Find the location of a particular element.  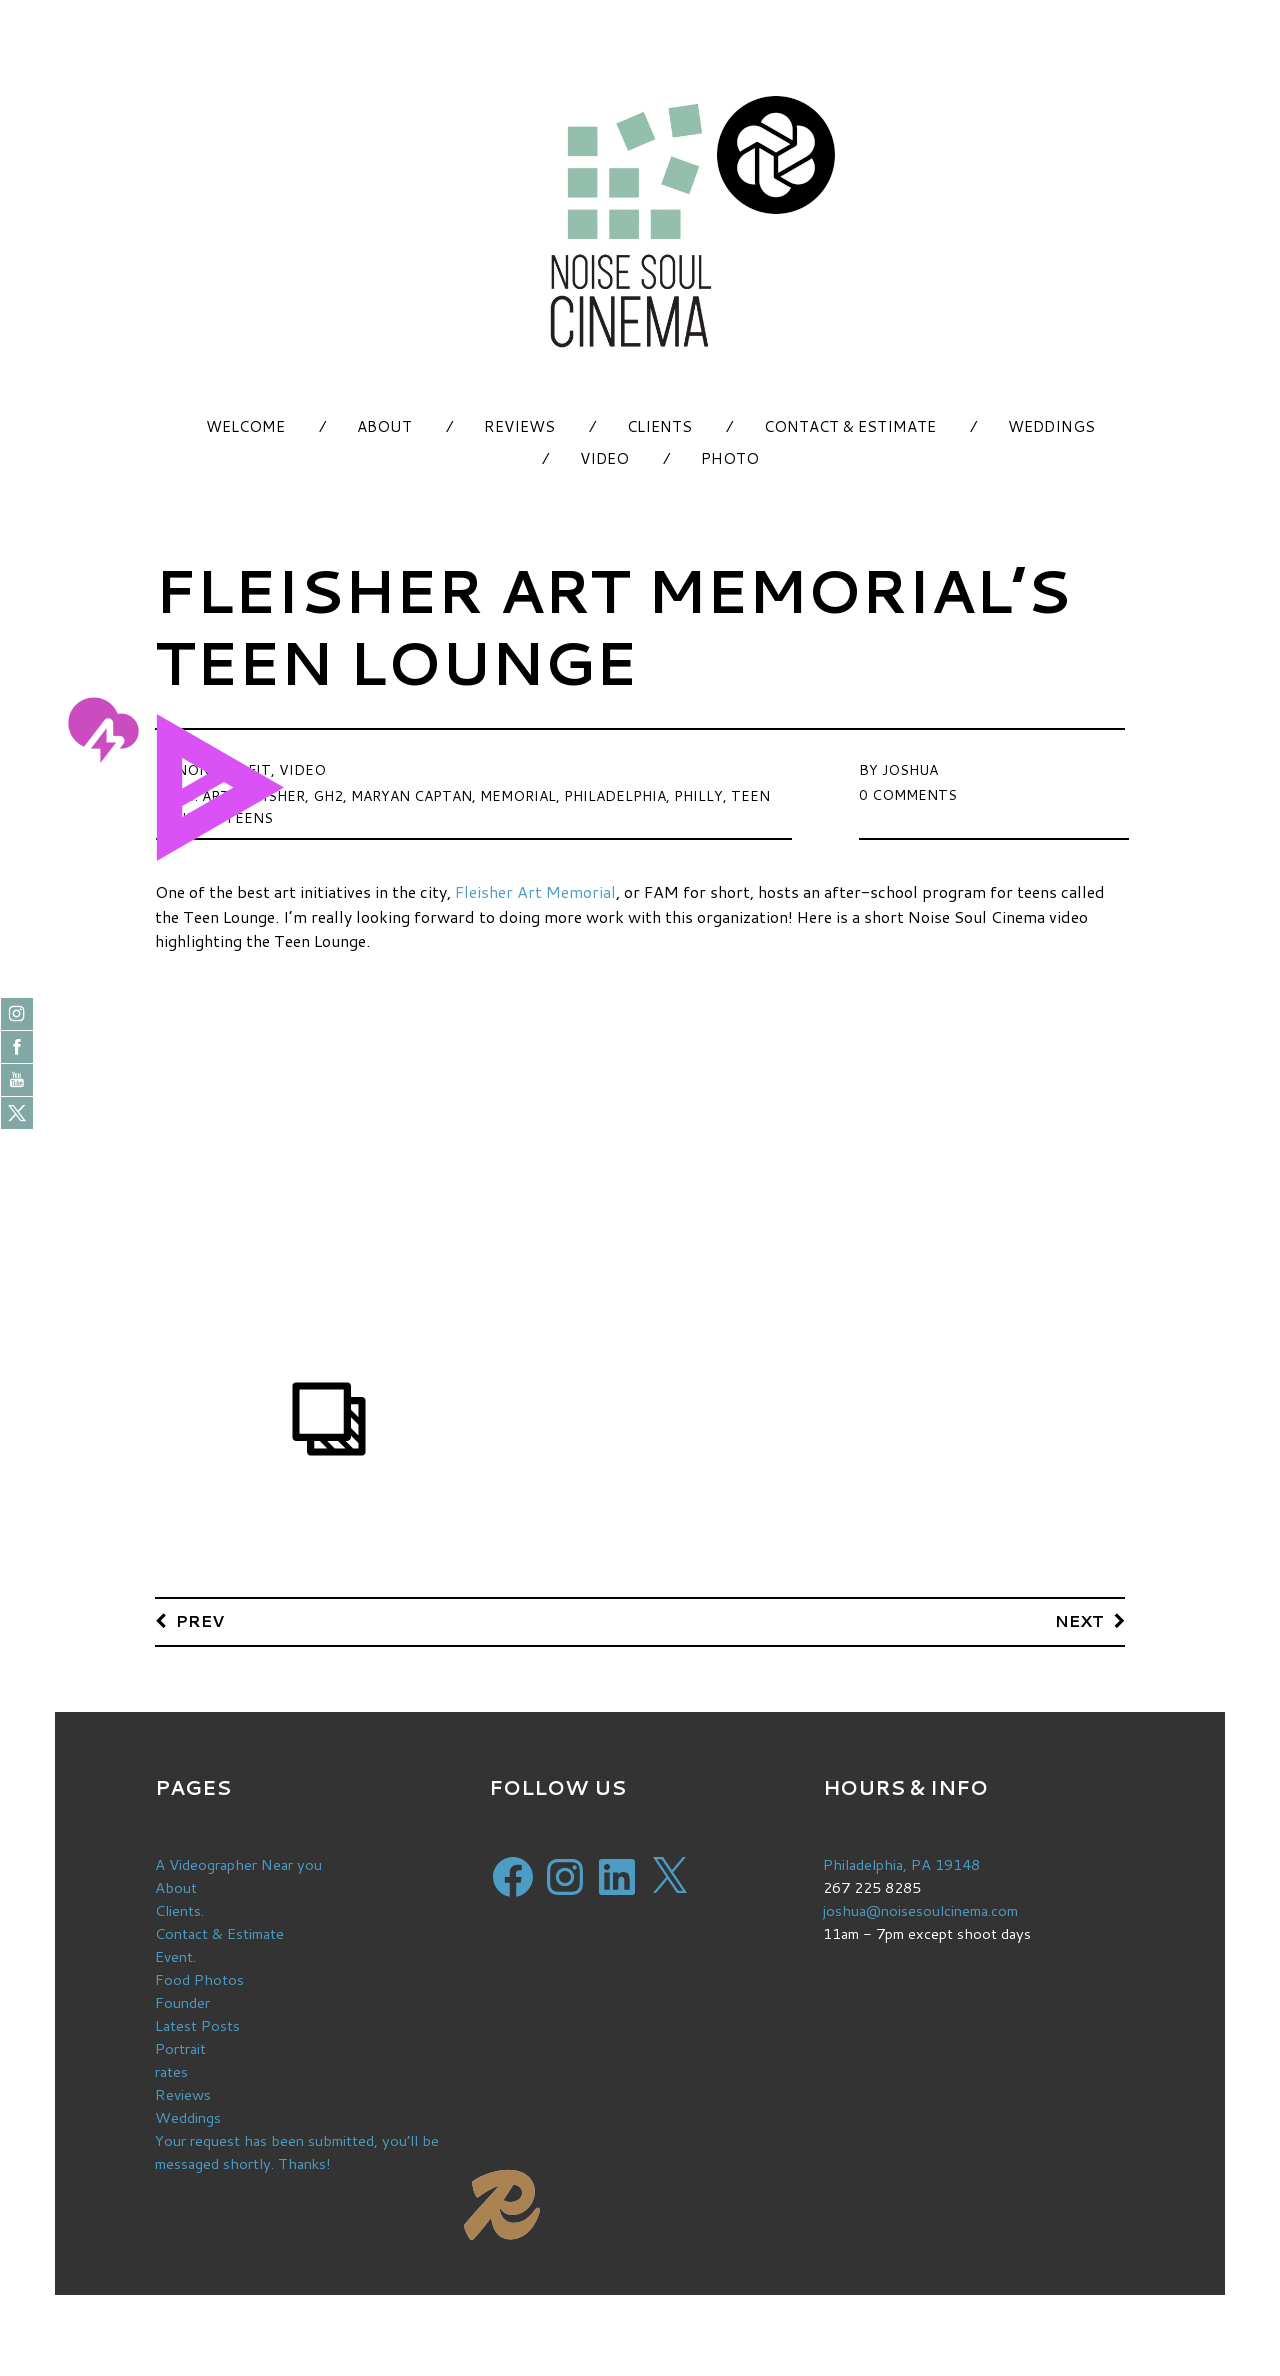

open asciinema terminal recording player is located at coordinates (220, 787).